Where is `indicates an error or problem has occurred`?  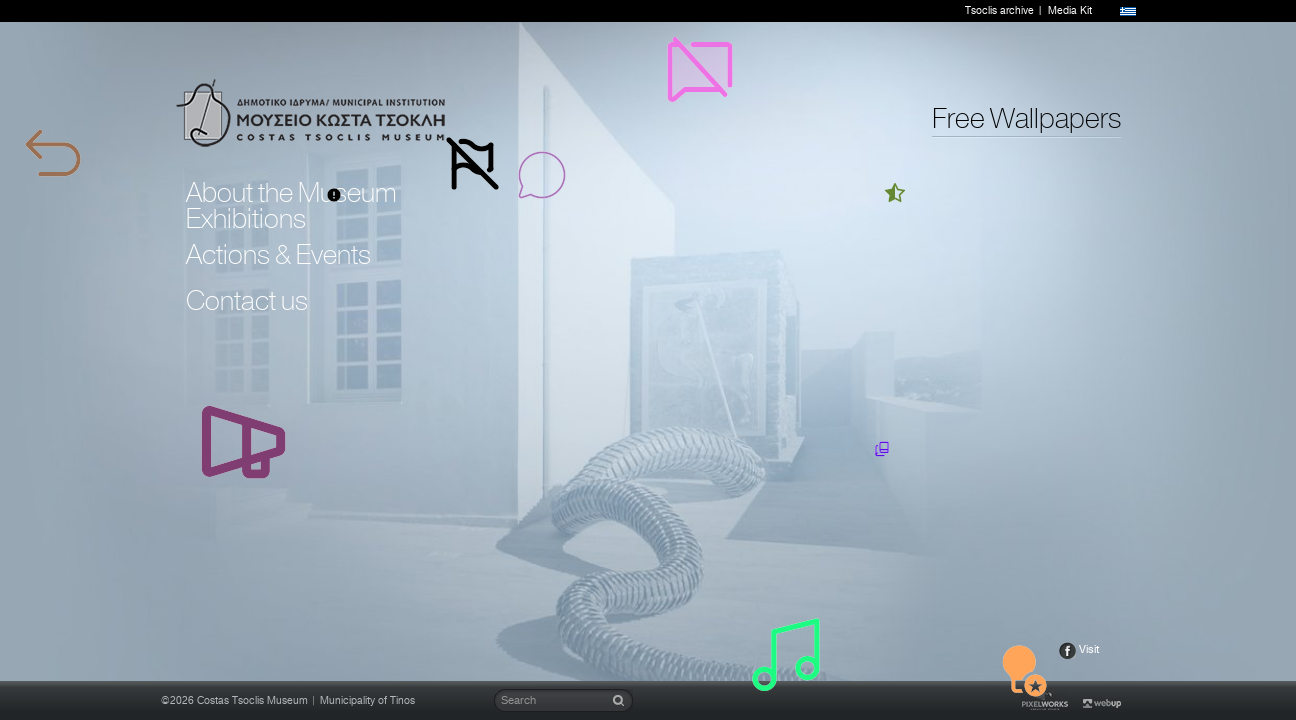
indicates an error or problem has occurred is located at coordinates (334, 195).